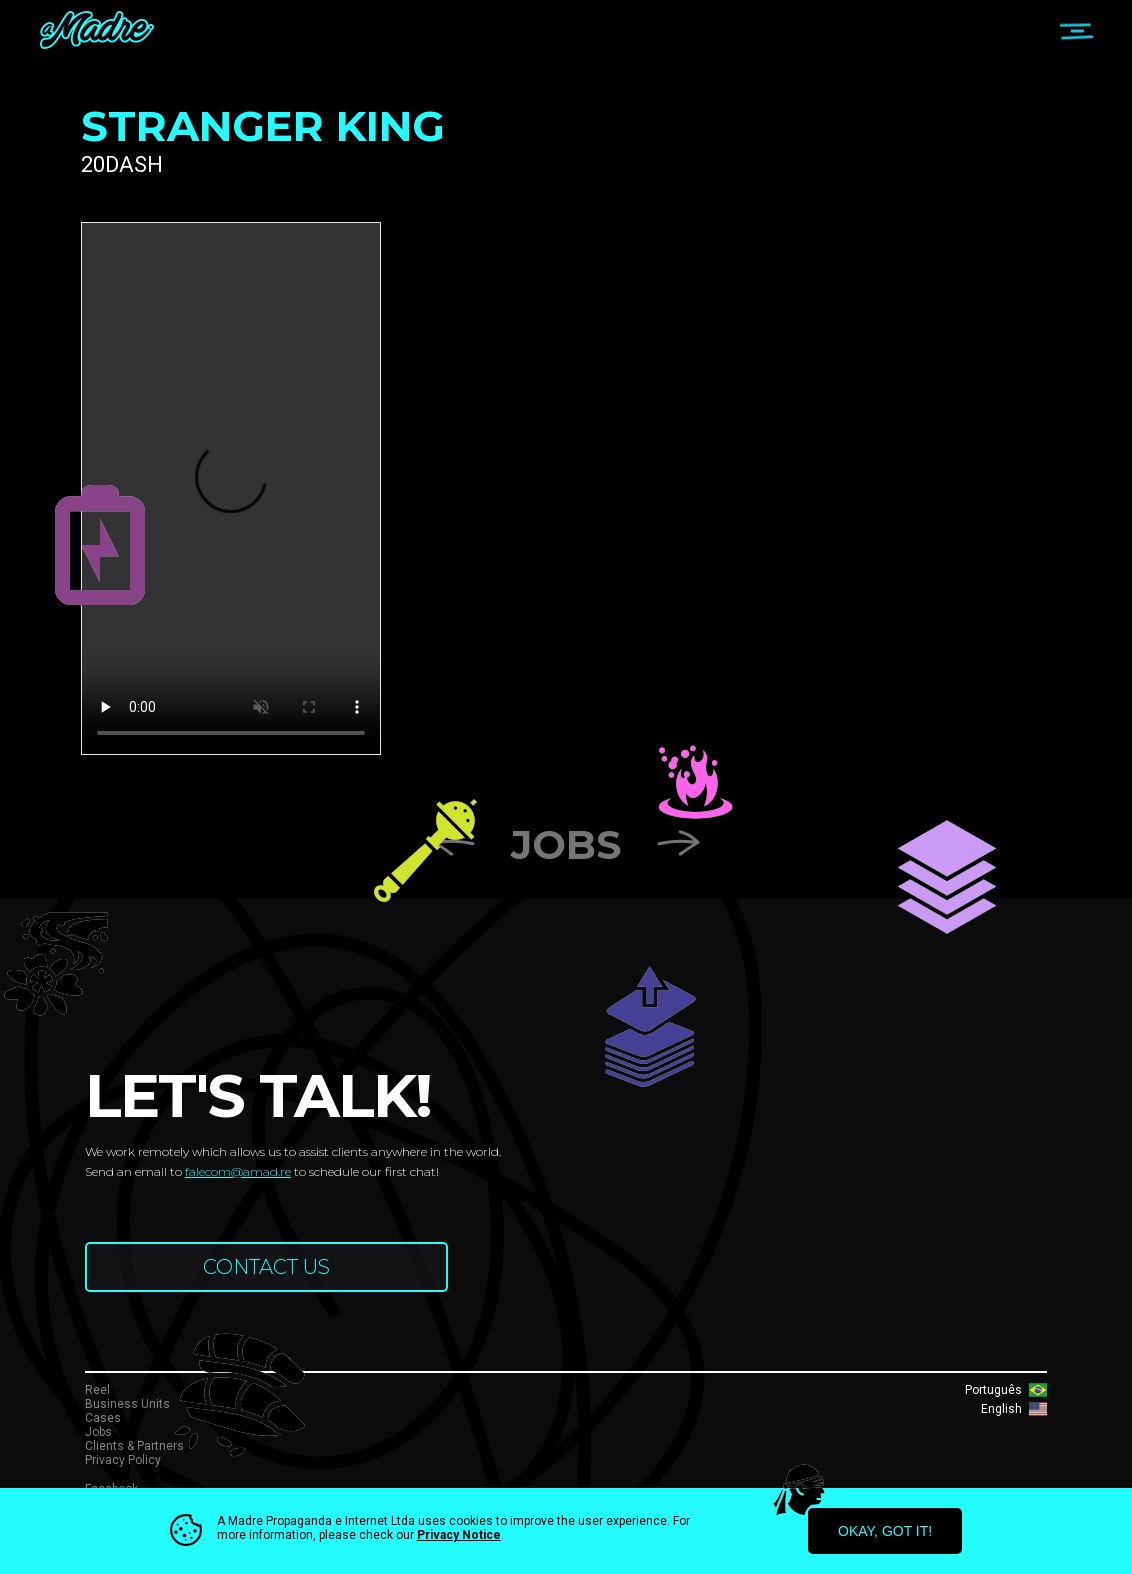 Image resolution: width=1132 pixels, height=1574 pixels. Describe the element at coordinates (100, 545) in the screenshot. I see `view battery status or power level` at that location.